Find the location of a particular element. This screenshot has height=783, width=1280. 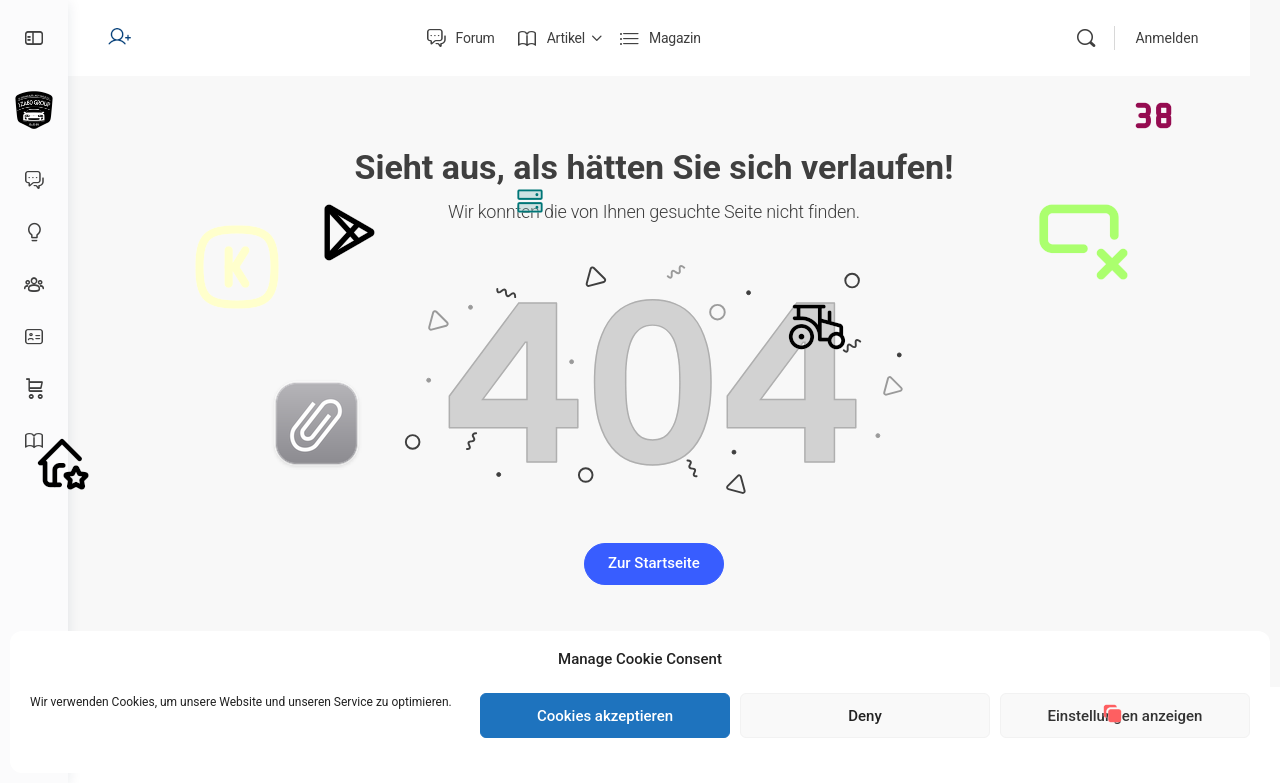

open google play store is located at coordinates (349, 232).